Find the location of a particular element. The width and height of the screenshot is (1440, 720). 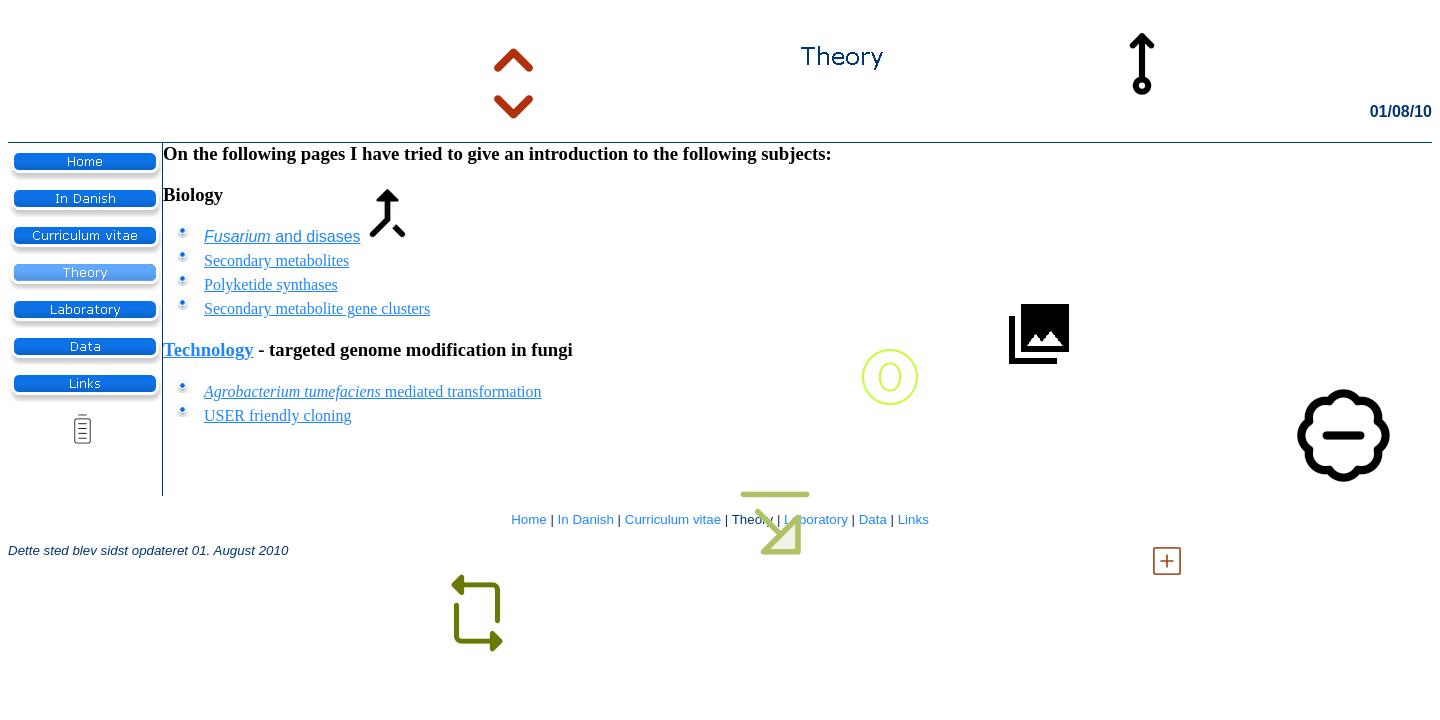

move item to bottom-right corner is located at coordinates (775, 526).